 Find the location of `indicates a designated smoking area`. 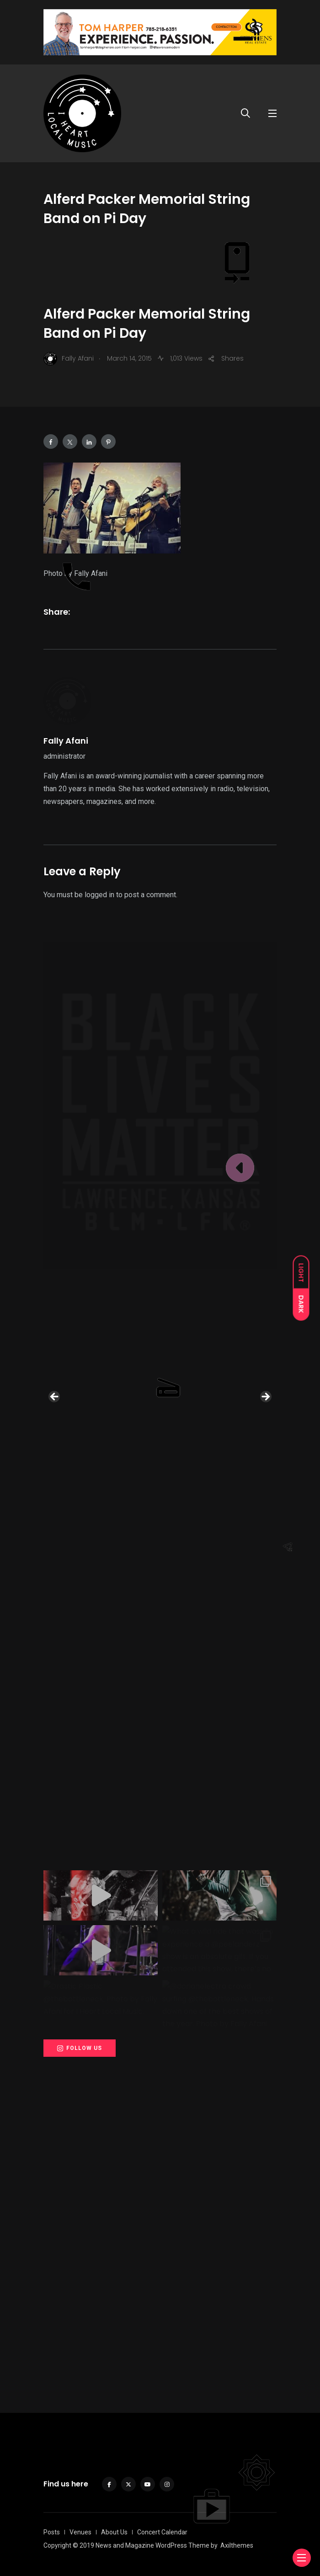

indicates a designated smoking area is located at coordinates (246, 32).